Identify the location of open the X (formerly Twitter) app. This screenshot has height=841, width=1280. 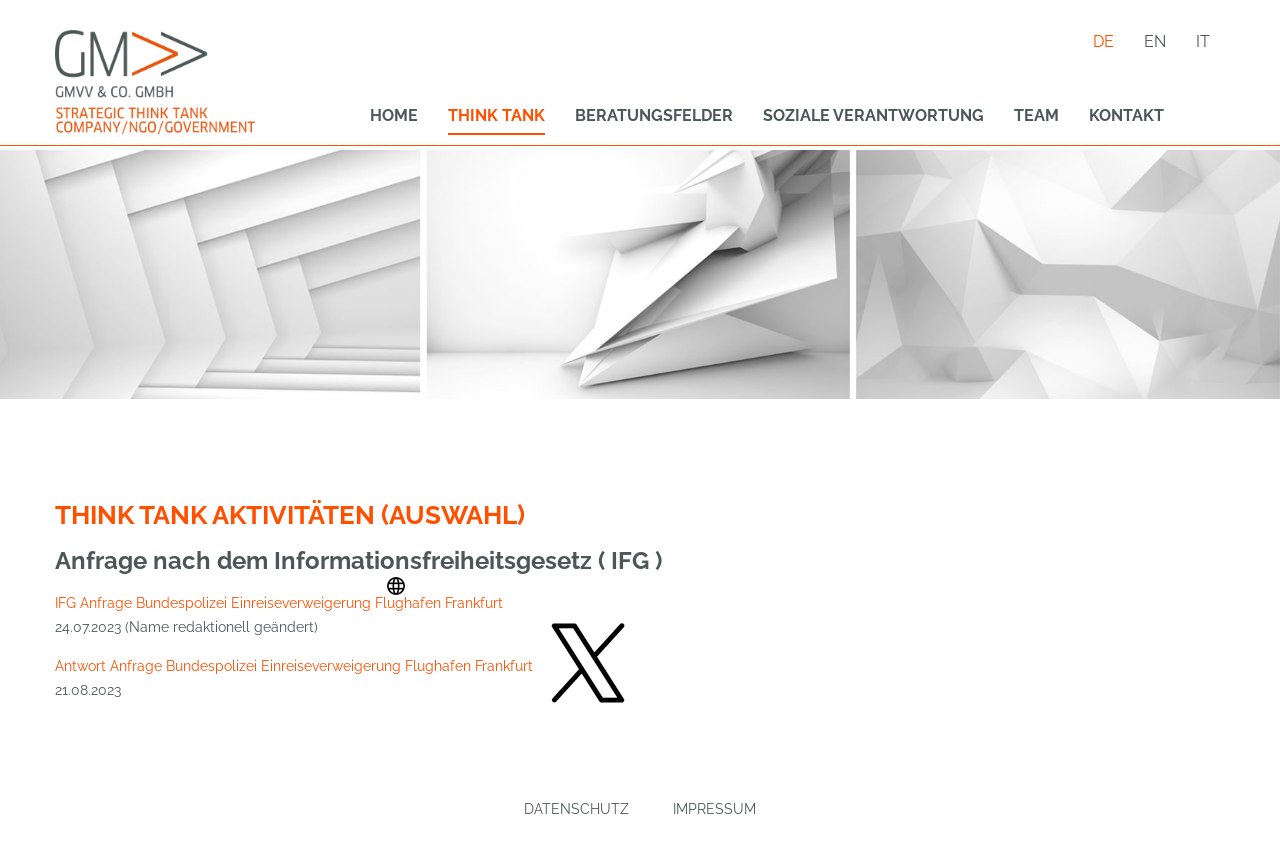
(588, 663).